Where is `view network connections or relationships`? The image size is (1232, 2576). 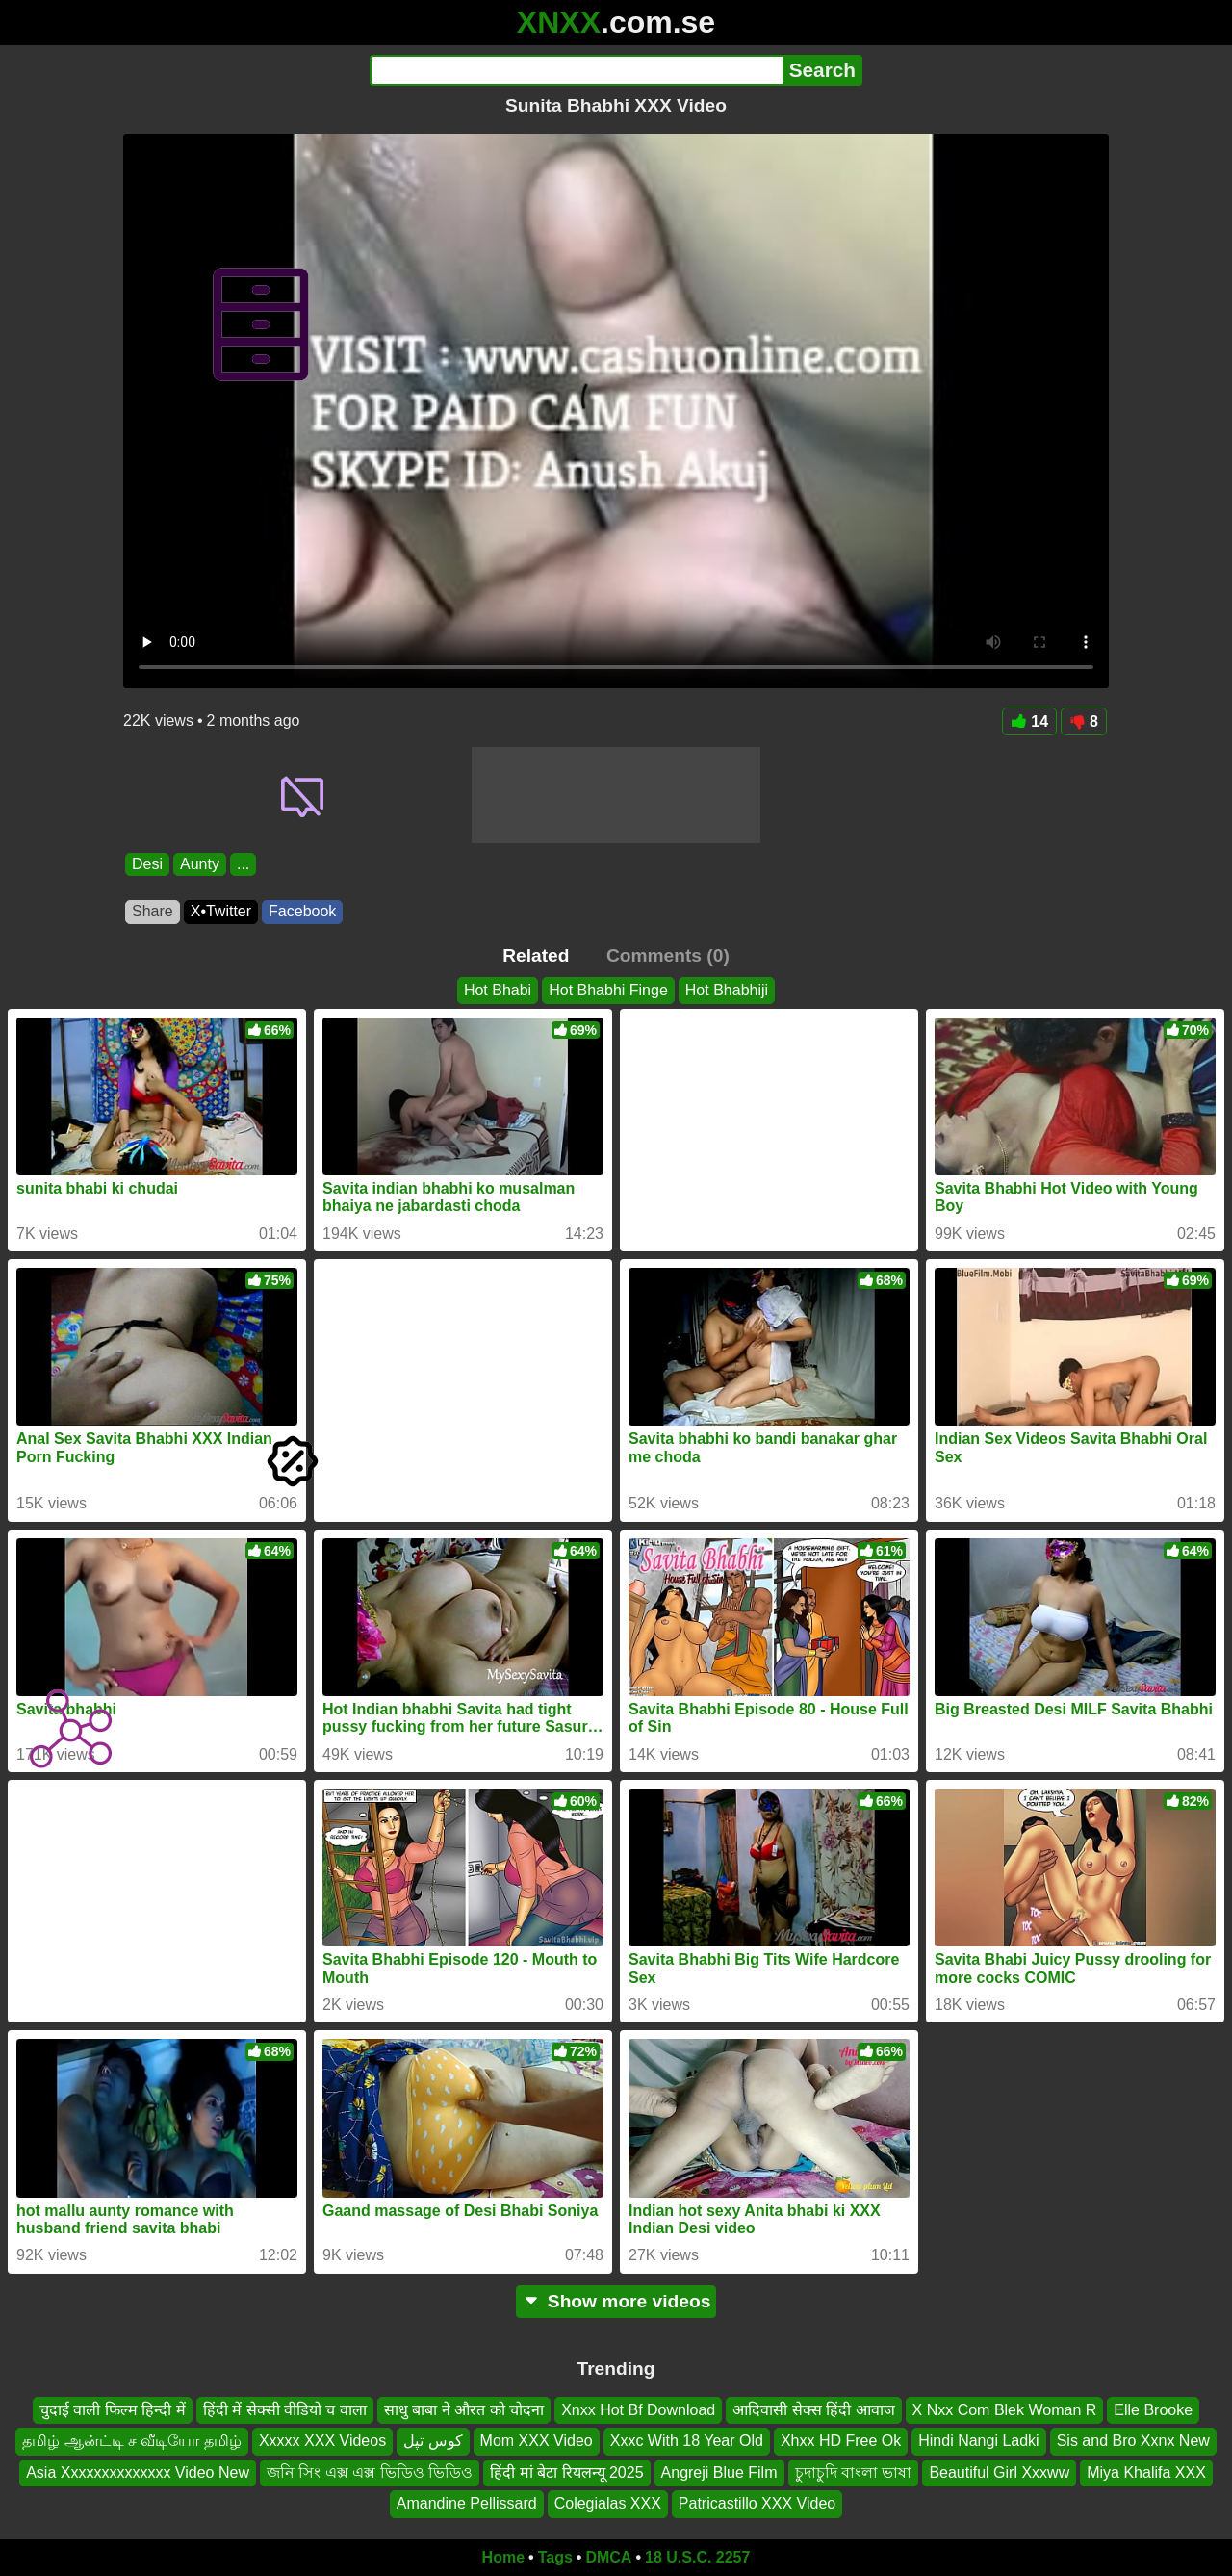
view network connections or relationships is located at coordinates (70, 1730).